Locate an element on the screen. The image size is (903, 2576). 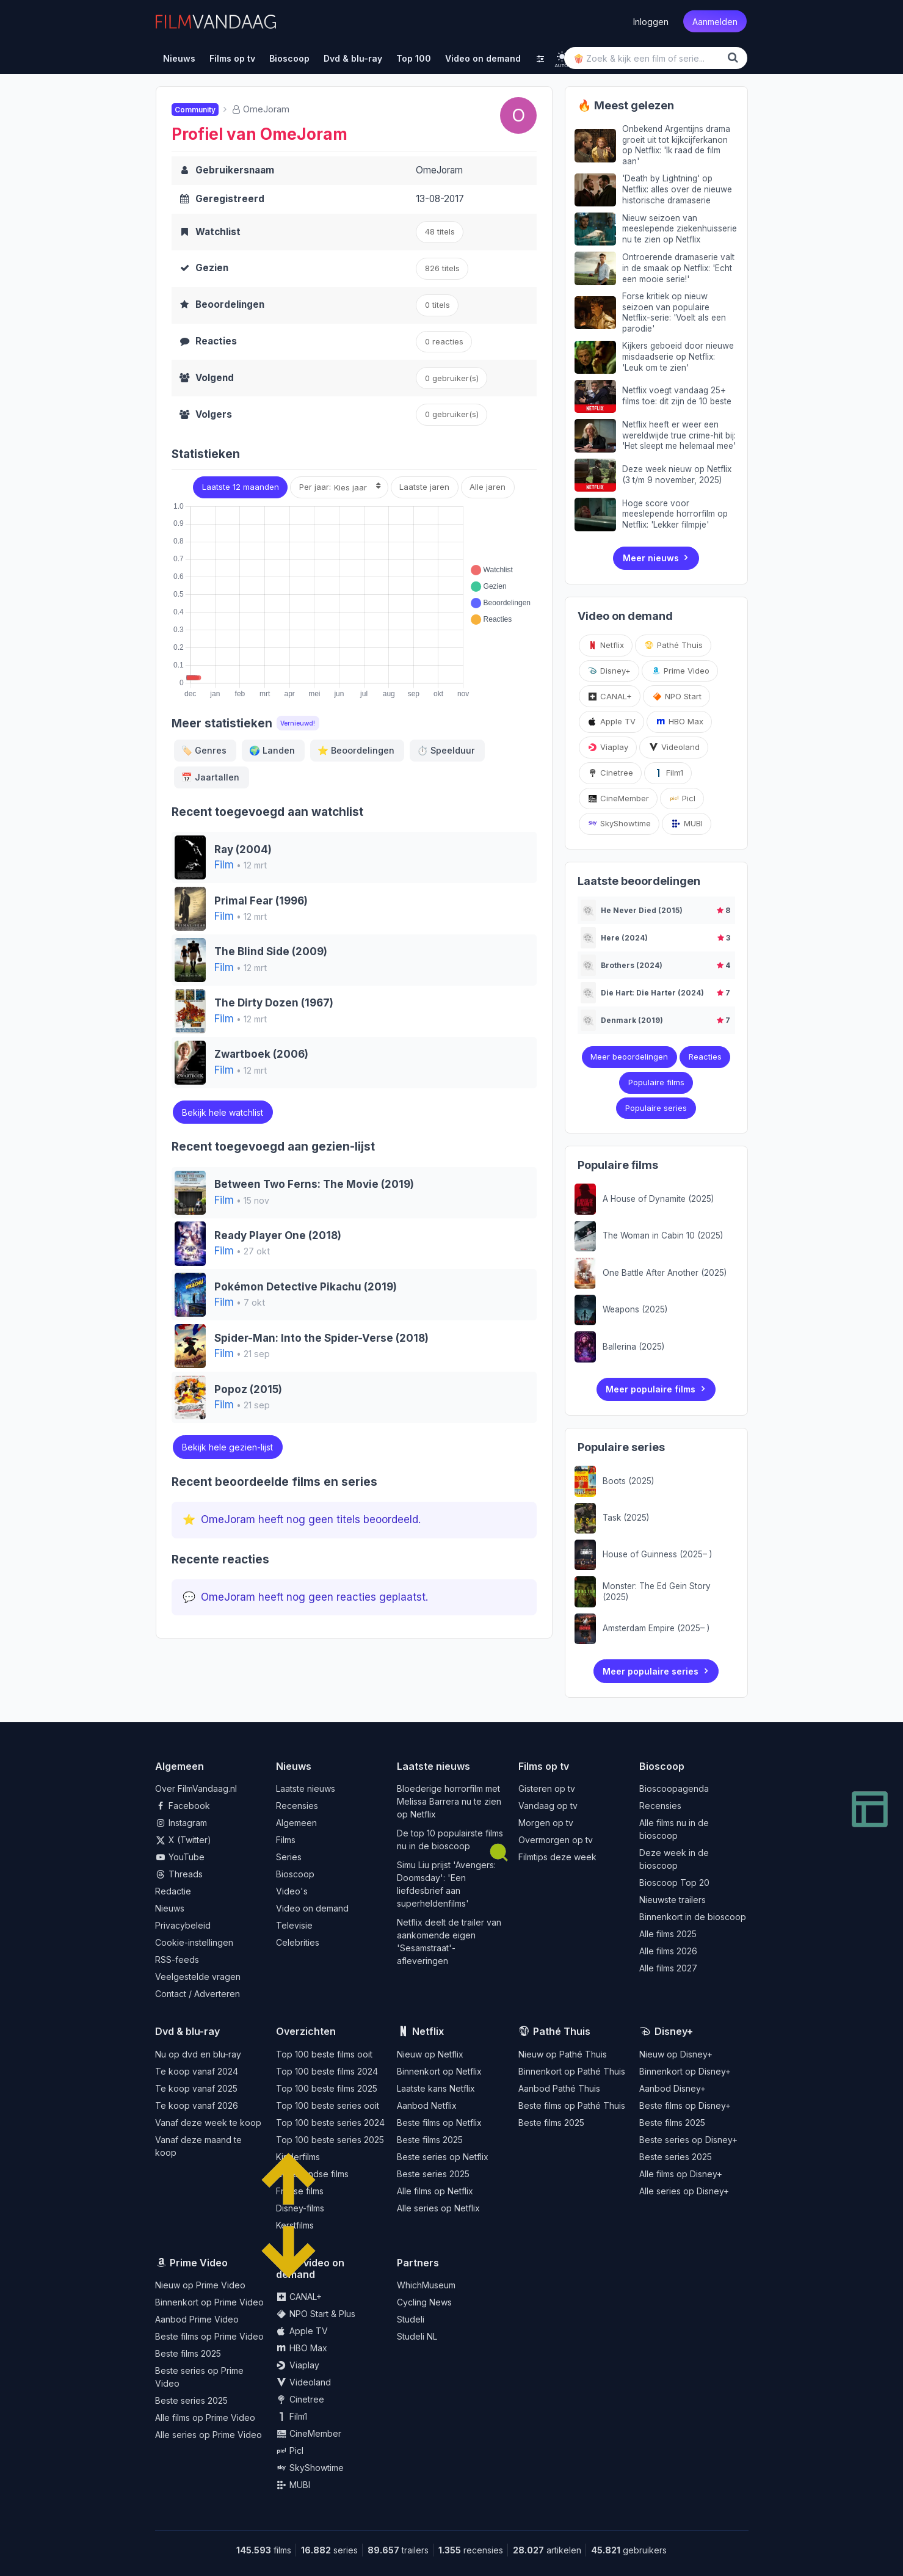
expand content vertically is located at coordinates (288, 2215).